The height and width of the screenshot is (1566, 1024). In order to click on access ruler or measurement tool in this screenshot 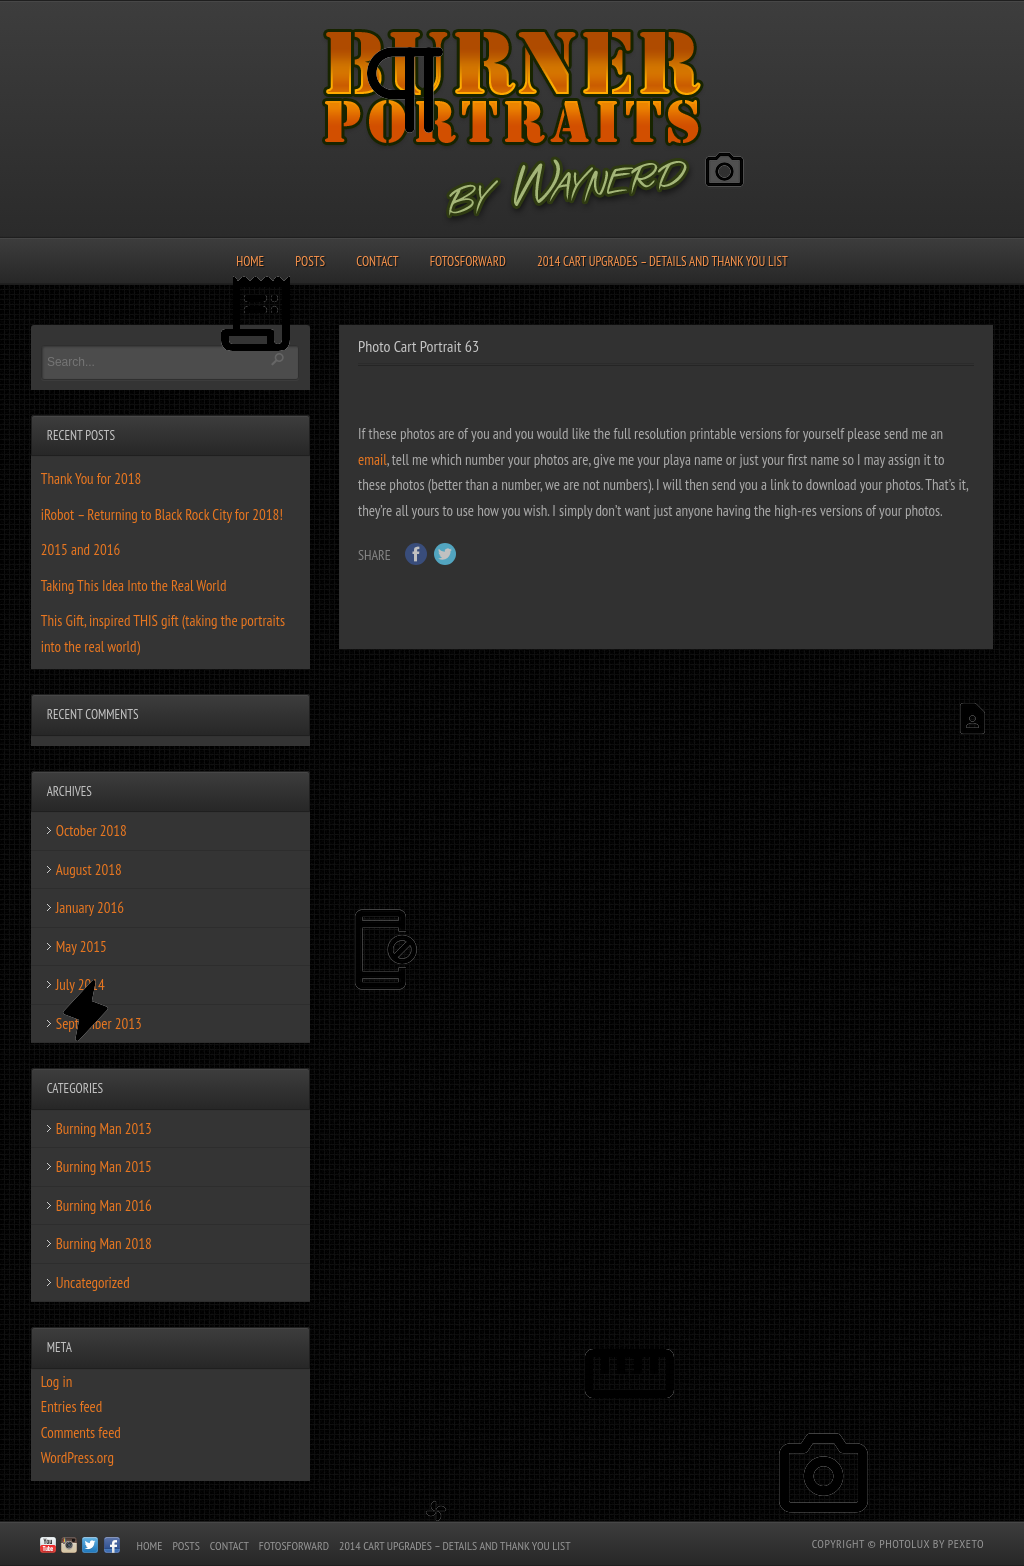, I will do `click(629, 1373)`.